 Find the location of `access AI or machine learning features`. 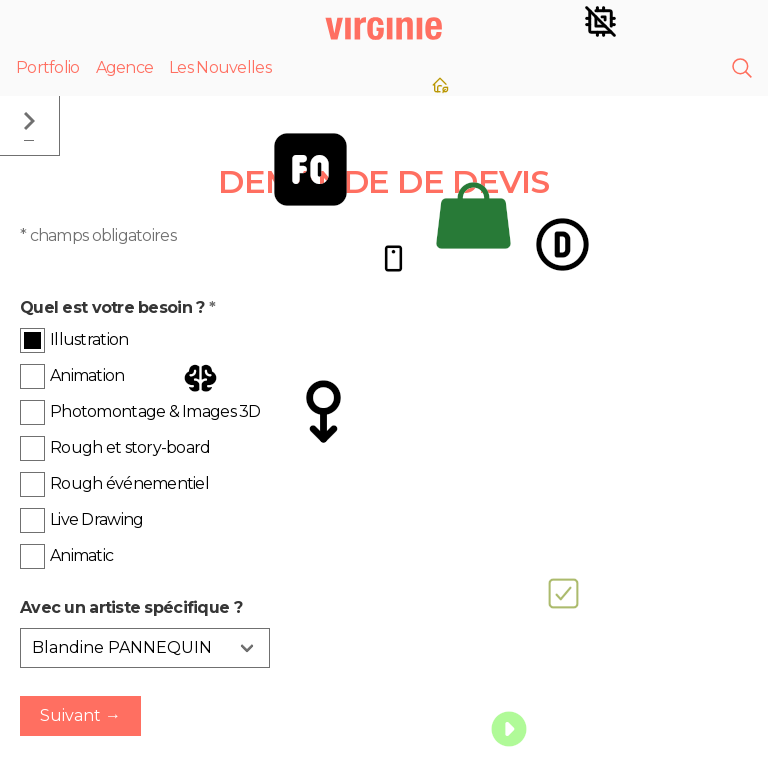

access AI or machine learning features is located at coordinates (200, 378).